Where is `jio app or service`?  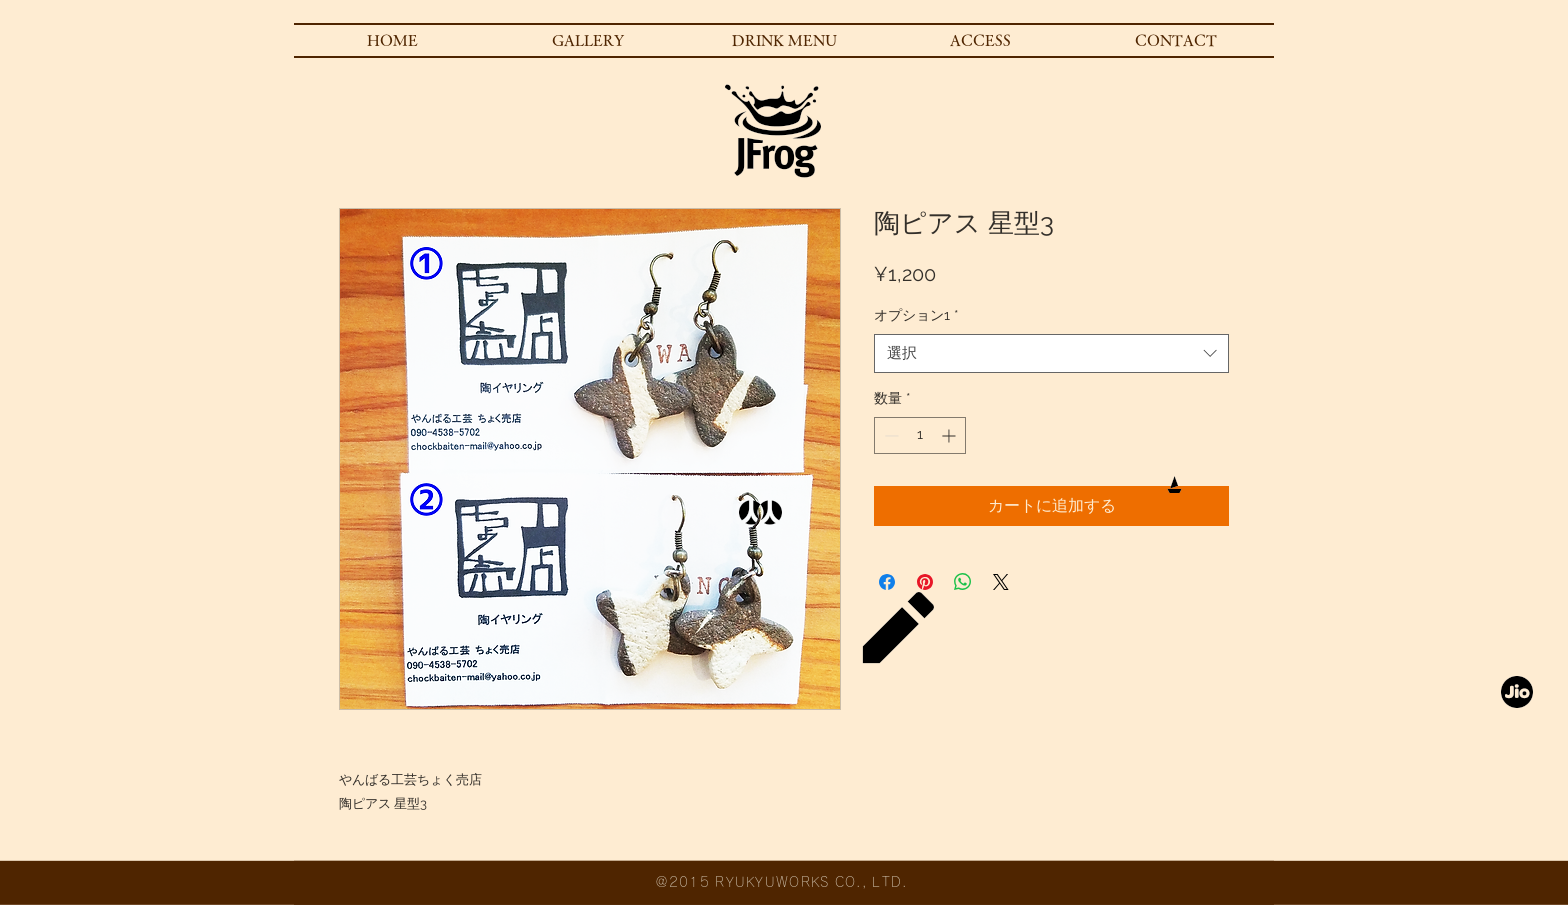
jio app or service is located at coordinates (1517, 692).